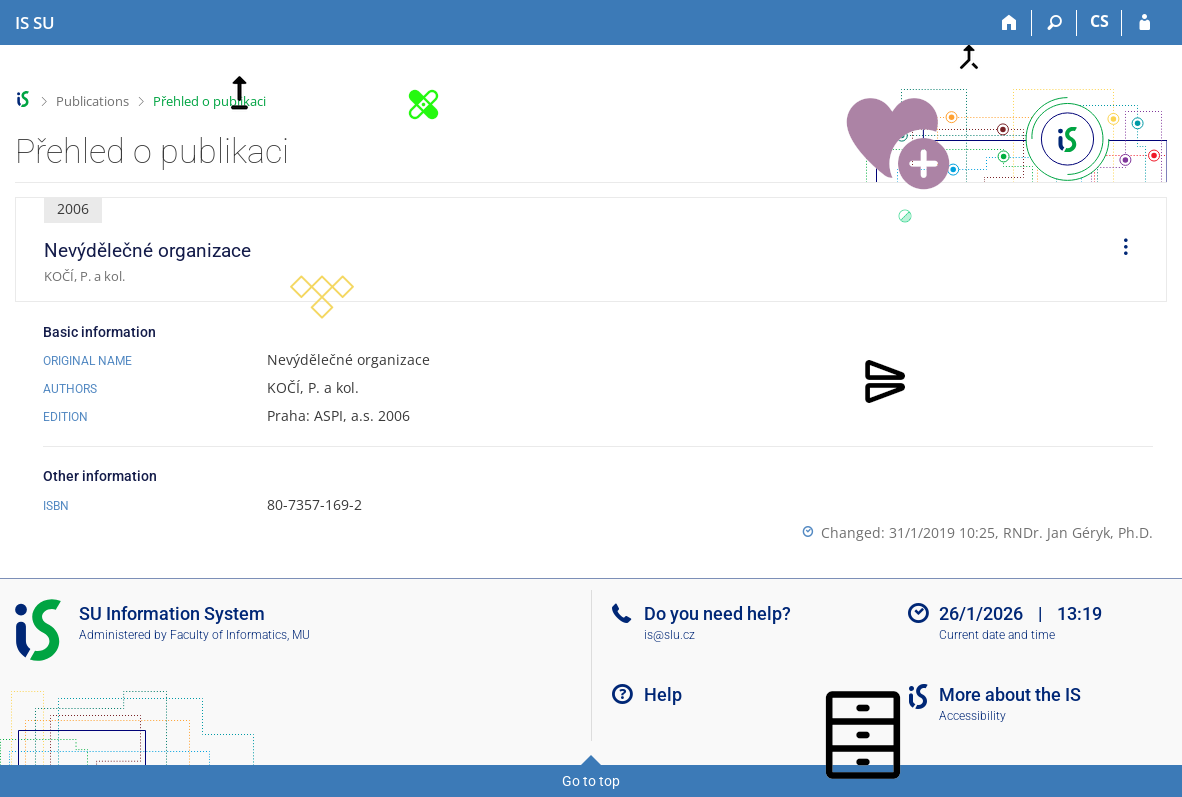 This screenshot has height=797, width=1182. Describe the element at coordinates (423, 104) in the screenshot. I see `access first aid or health resources` at that location.